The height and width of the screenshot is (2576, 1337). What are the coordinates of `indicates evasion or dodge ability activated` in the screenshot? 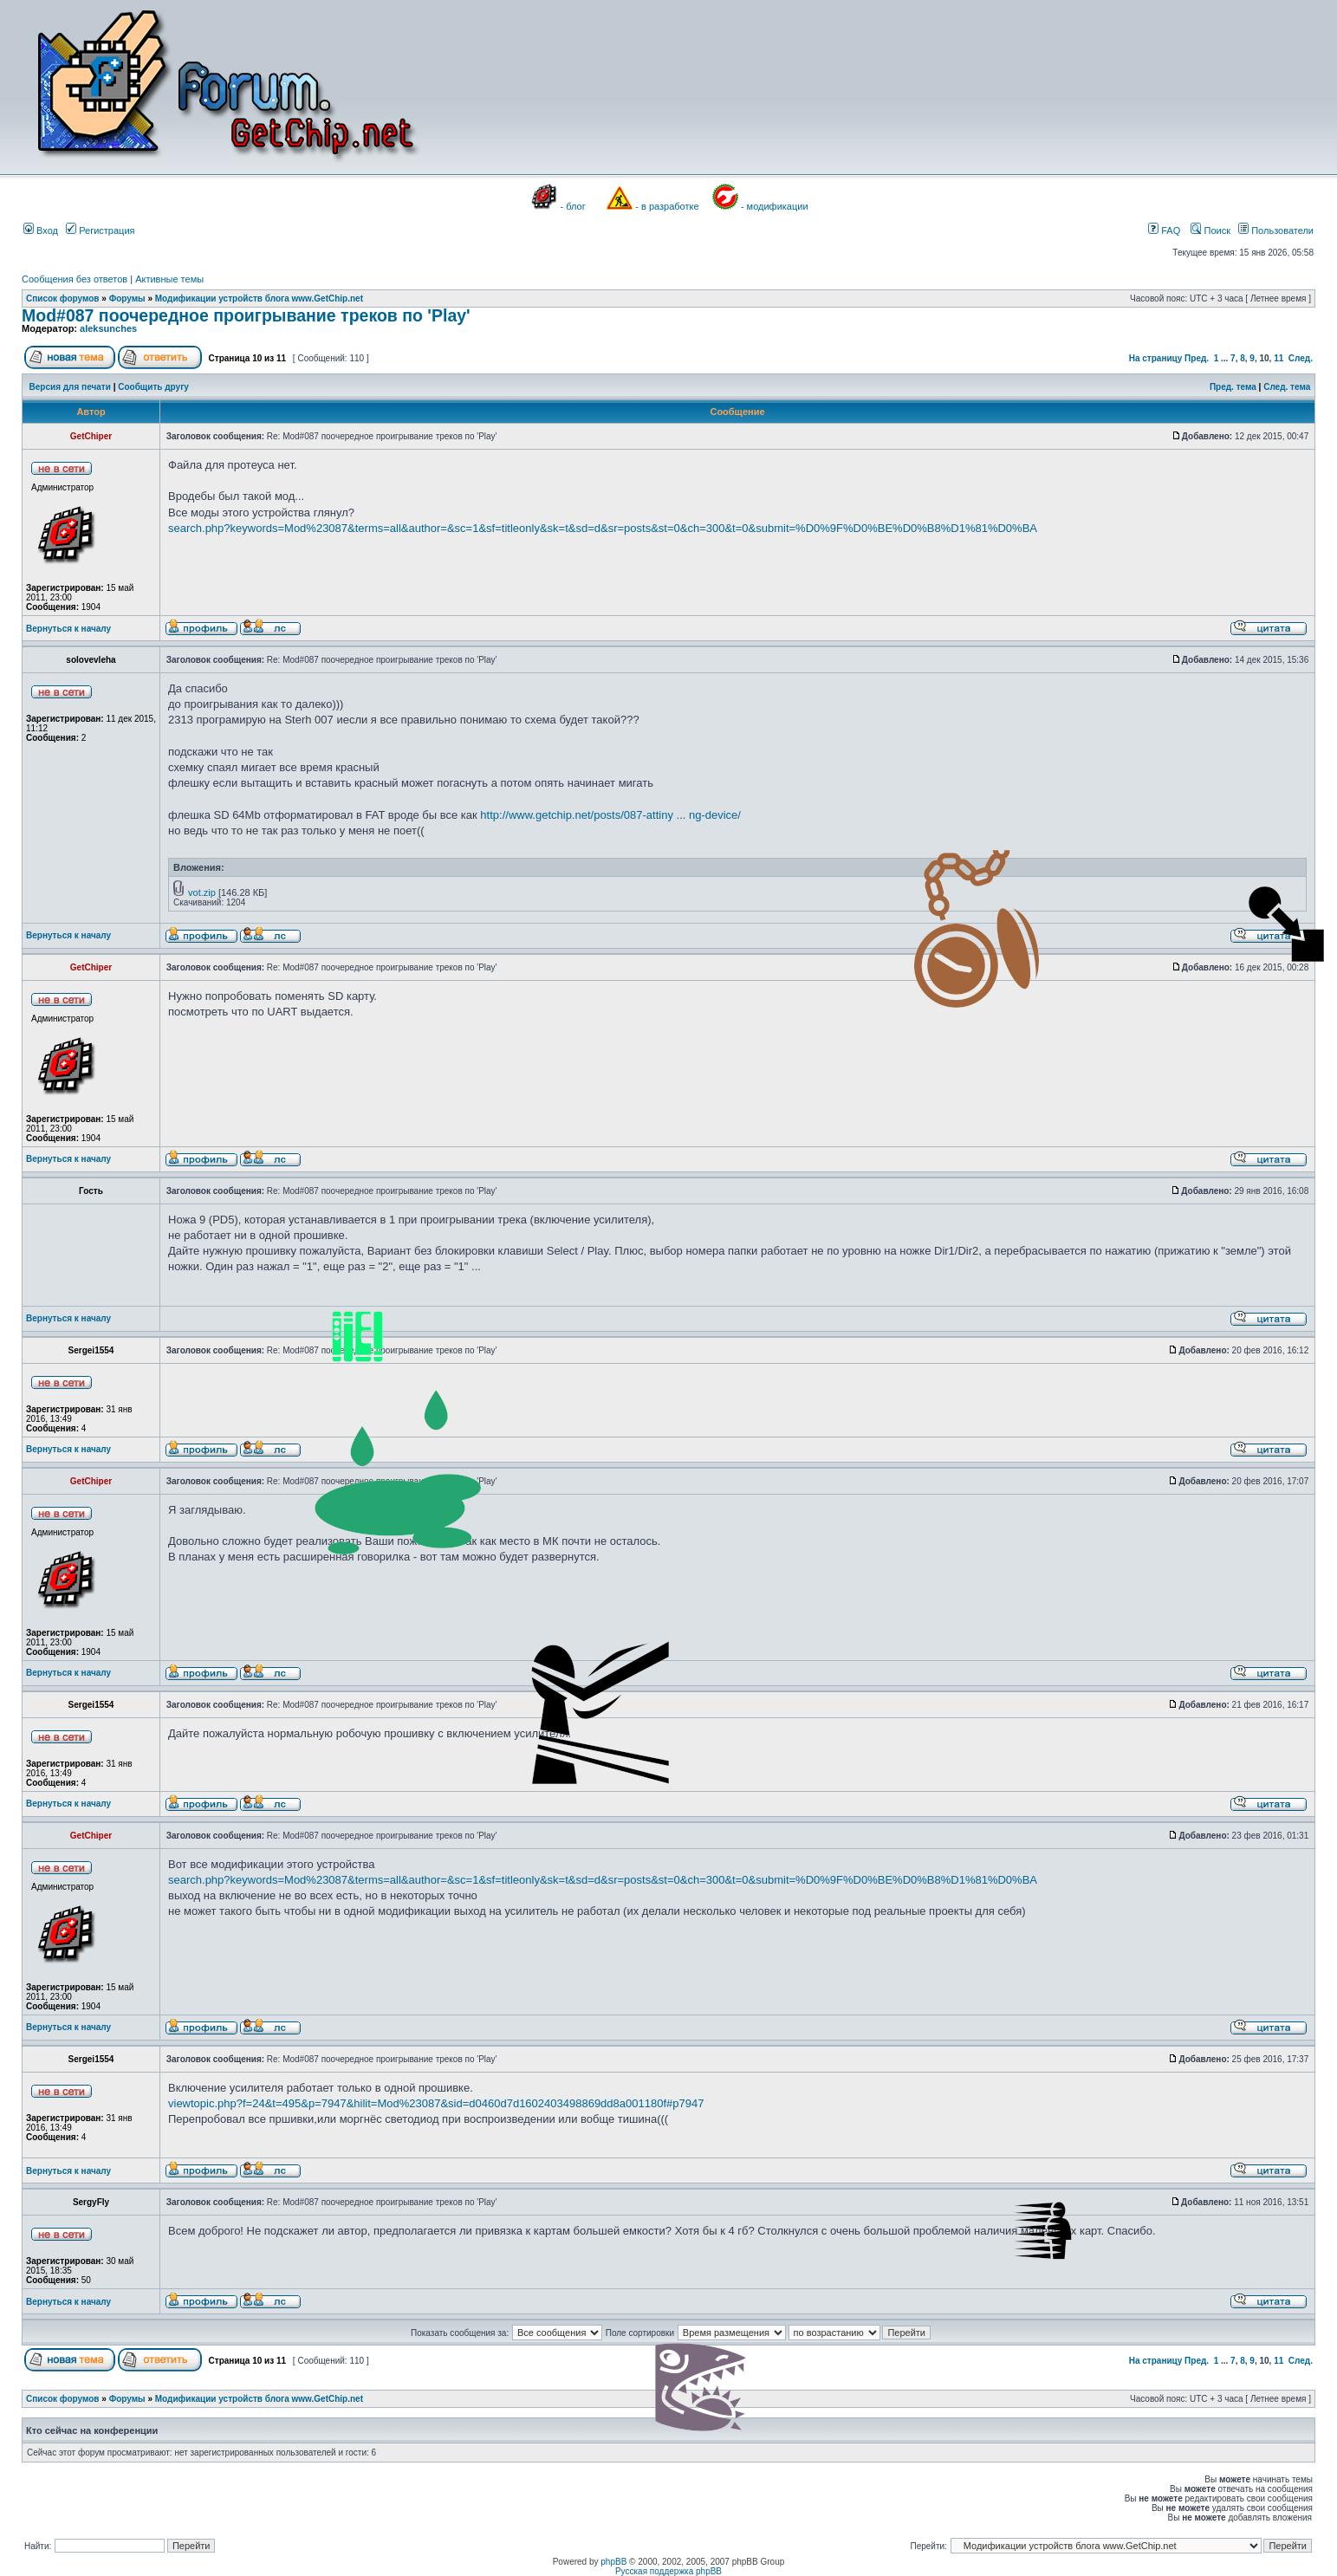 It's located at (1042, 2230).